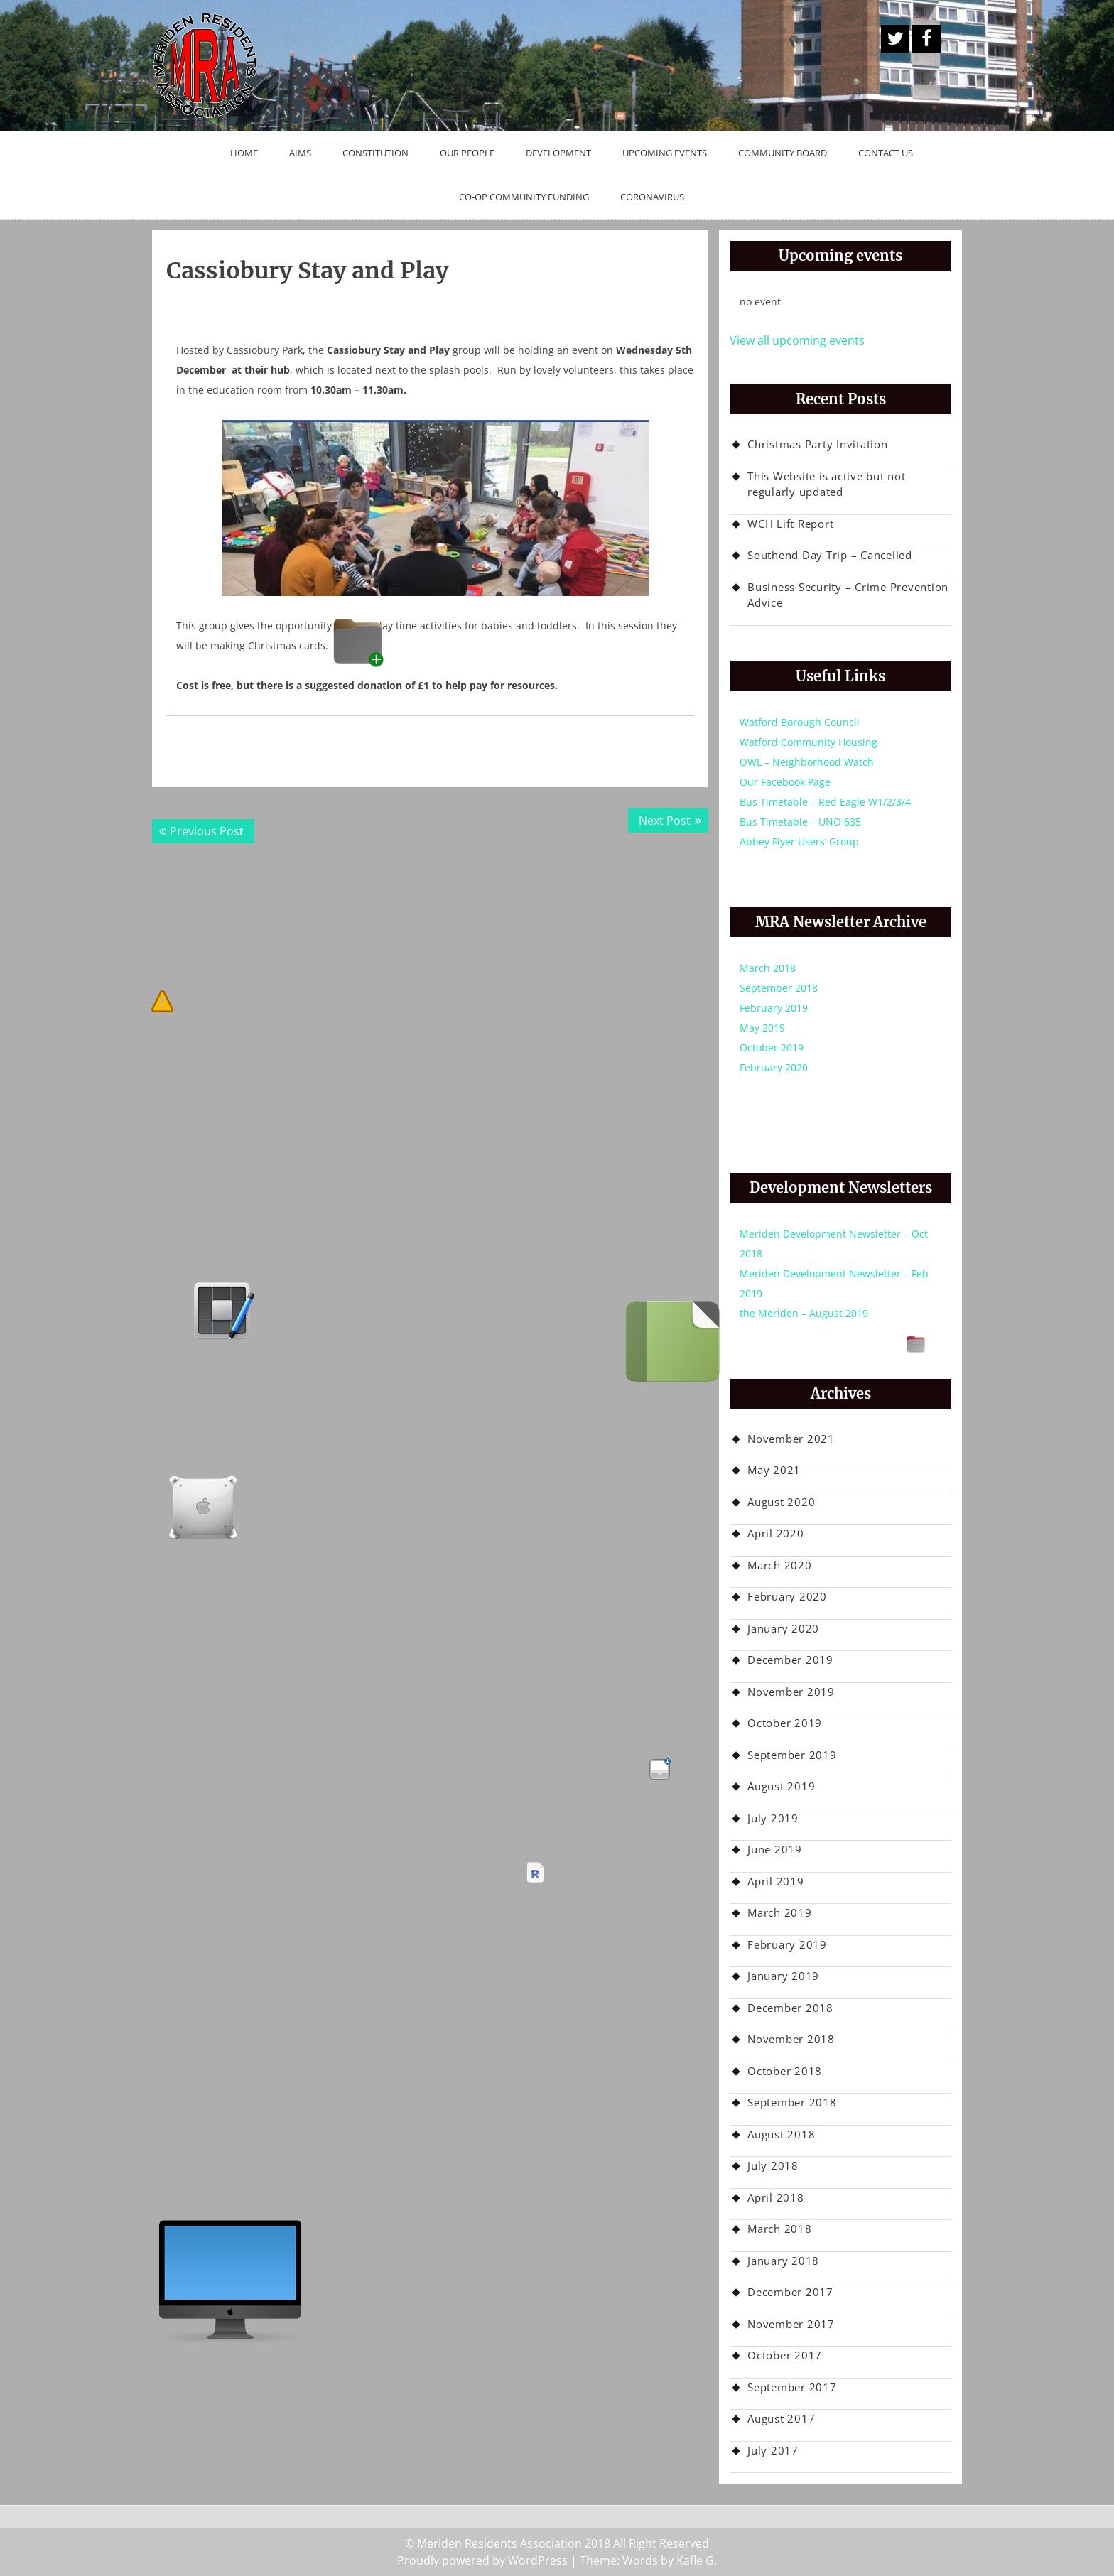 This screenshot has width=1114, height=2576. Describe the element at coordinates (659, 1769) in the screenshot. I see `move message to inbox` at that location.